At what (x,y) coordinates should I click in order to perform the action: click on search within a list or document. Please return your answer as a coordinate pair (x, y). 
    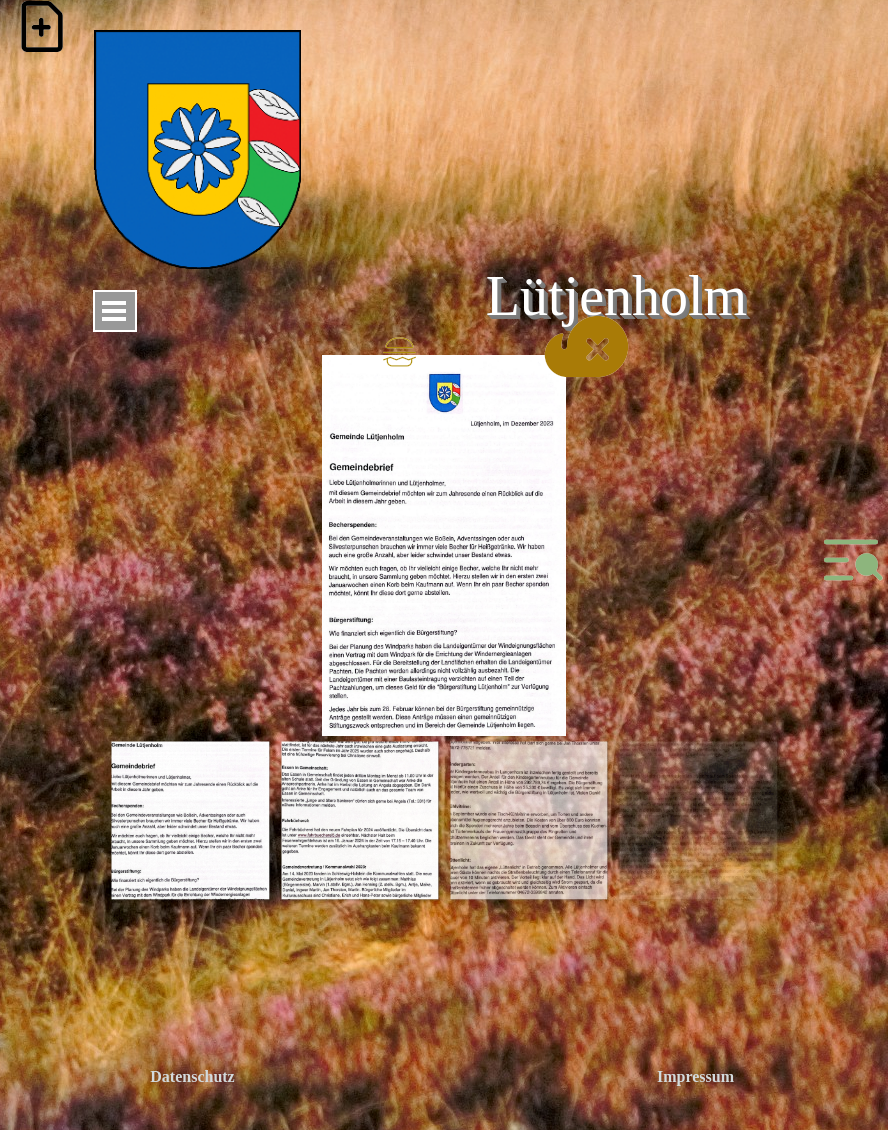
    Looking at the image, I should click on (851, 560).